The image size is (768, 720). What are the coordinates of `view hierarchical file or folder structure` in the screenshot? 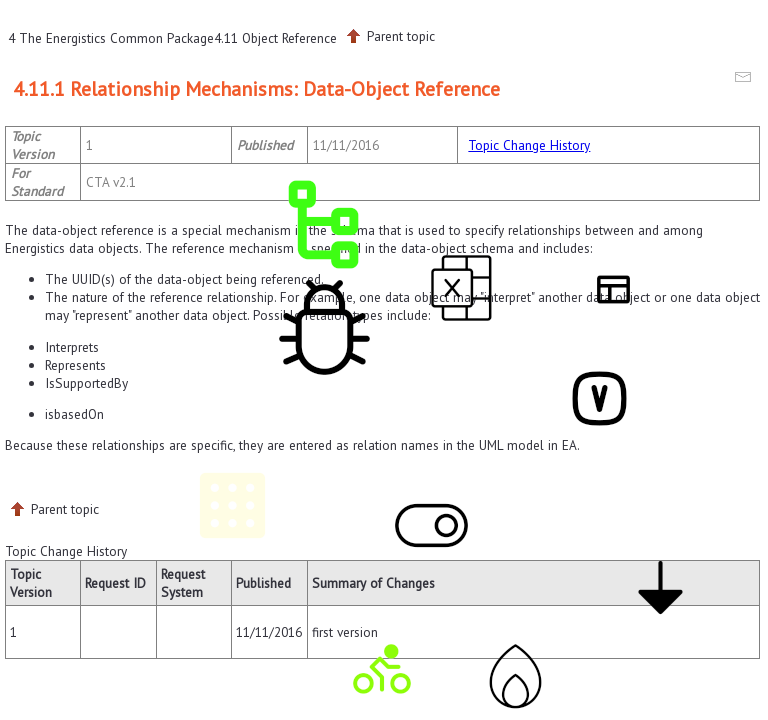 It's located at (320, 224).